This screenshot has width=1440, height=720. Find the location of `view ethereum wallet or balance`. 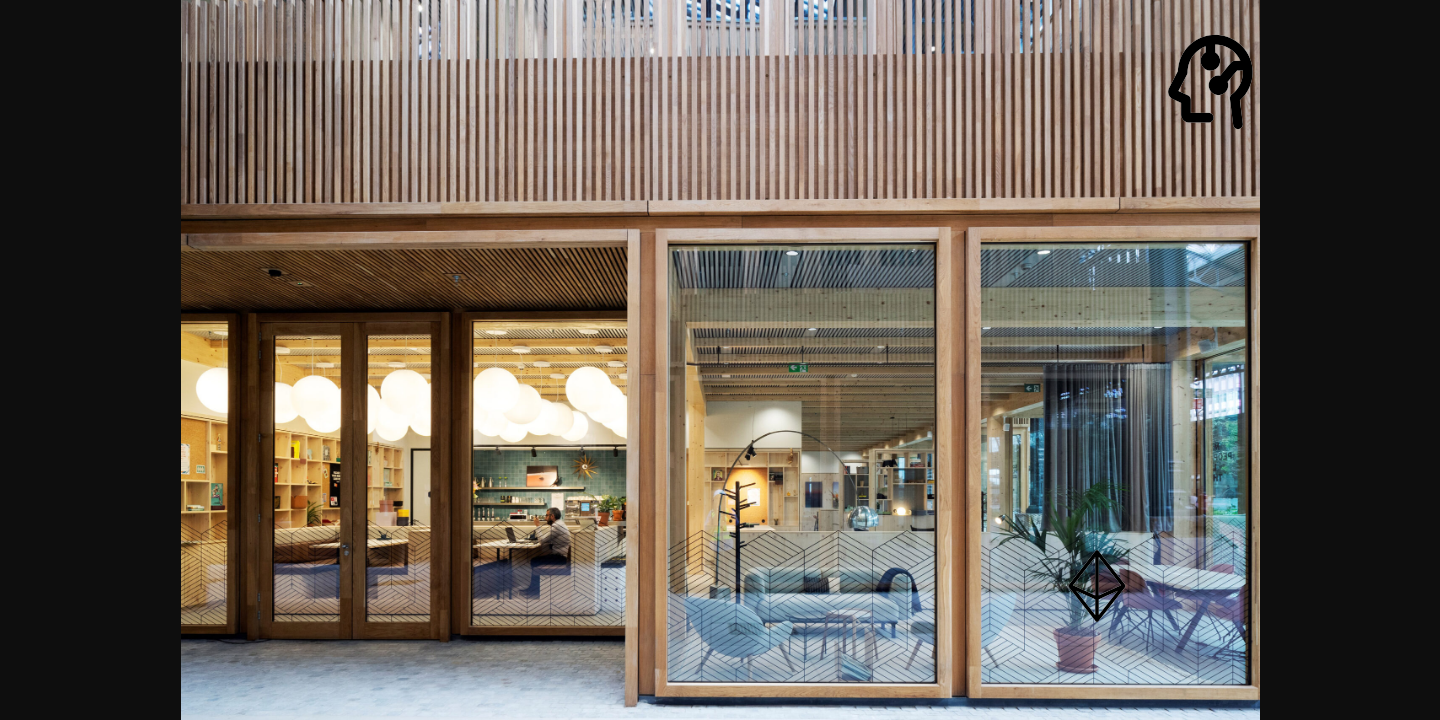

view ethereum wallet or balance is located at coordinates (1097, 586).